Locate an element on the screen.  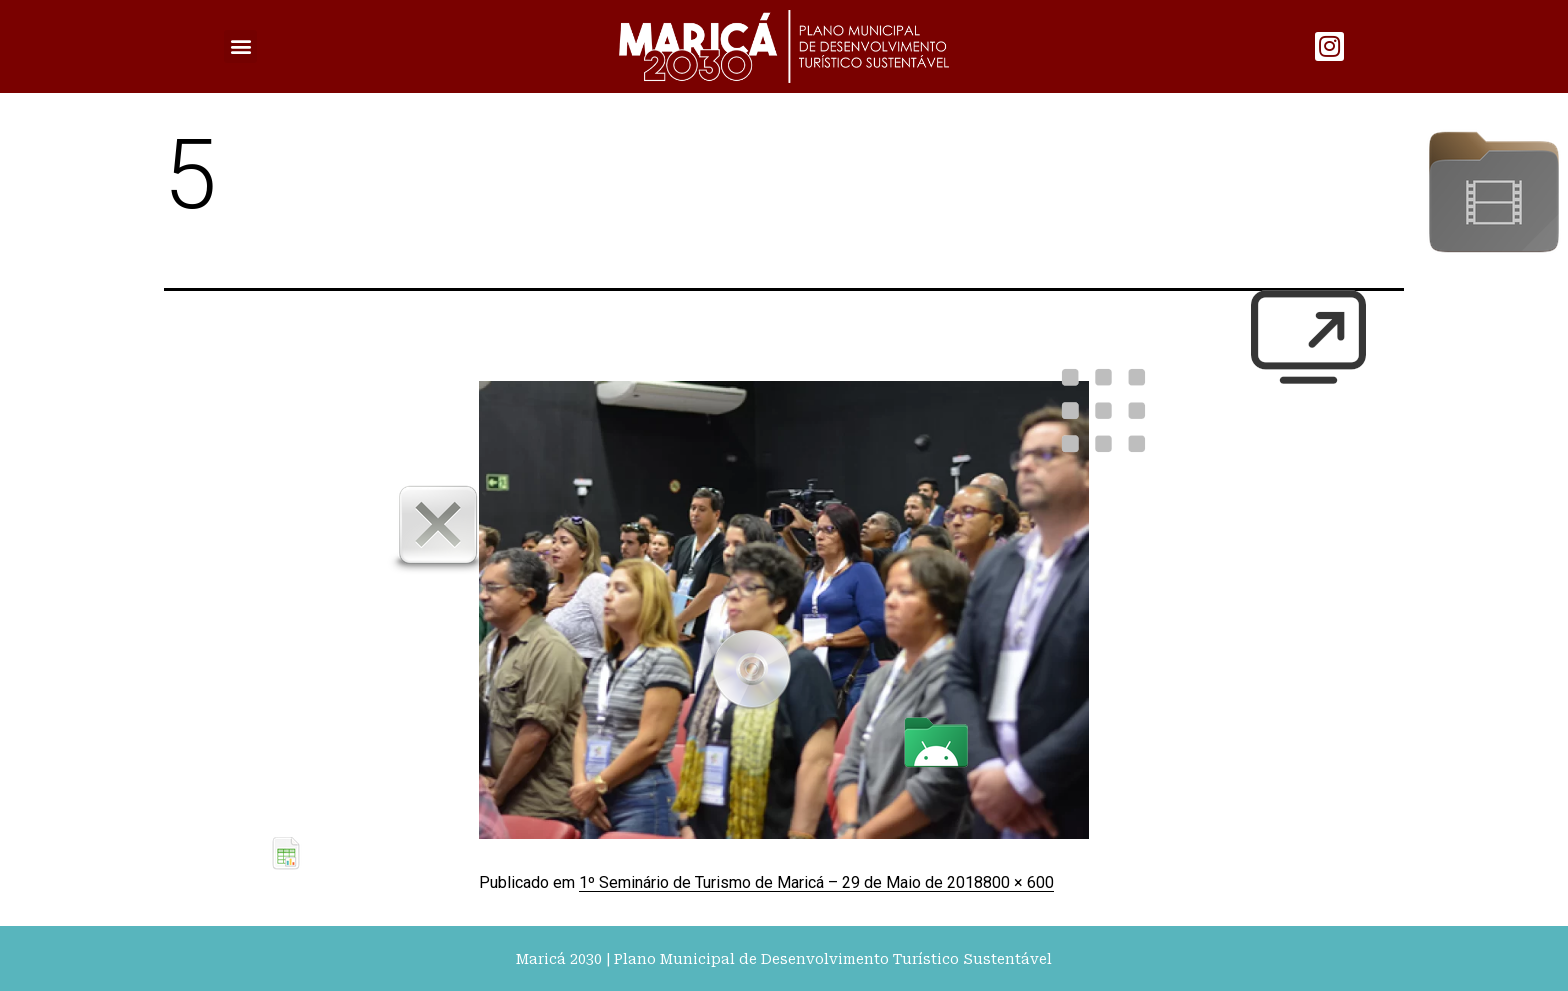
access desktop sharing settings is located at coordinates (1308, 333).